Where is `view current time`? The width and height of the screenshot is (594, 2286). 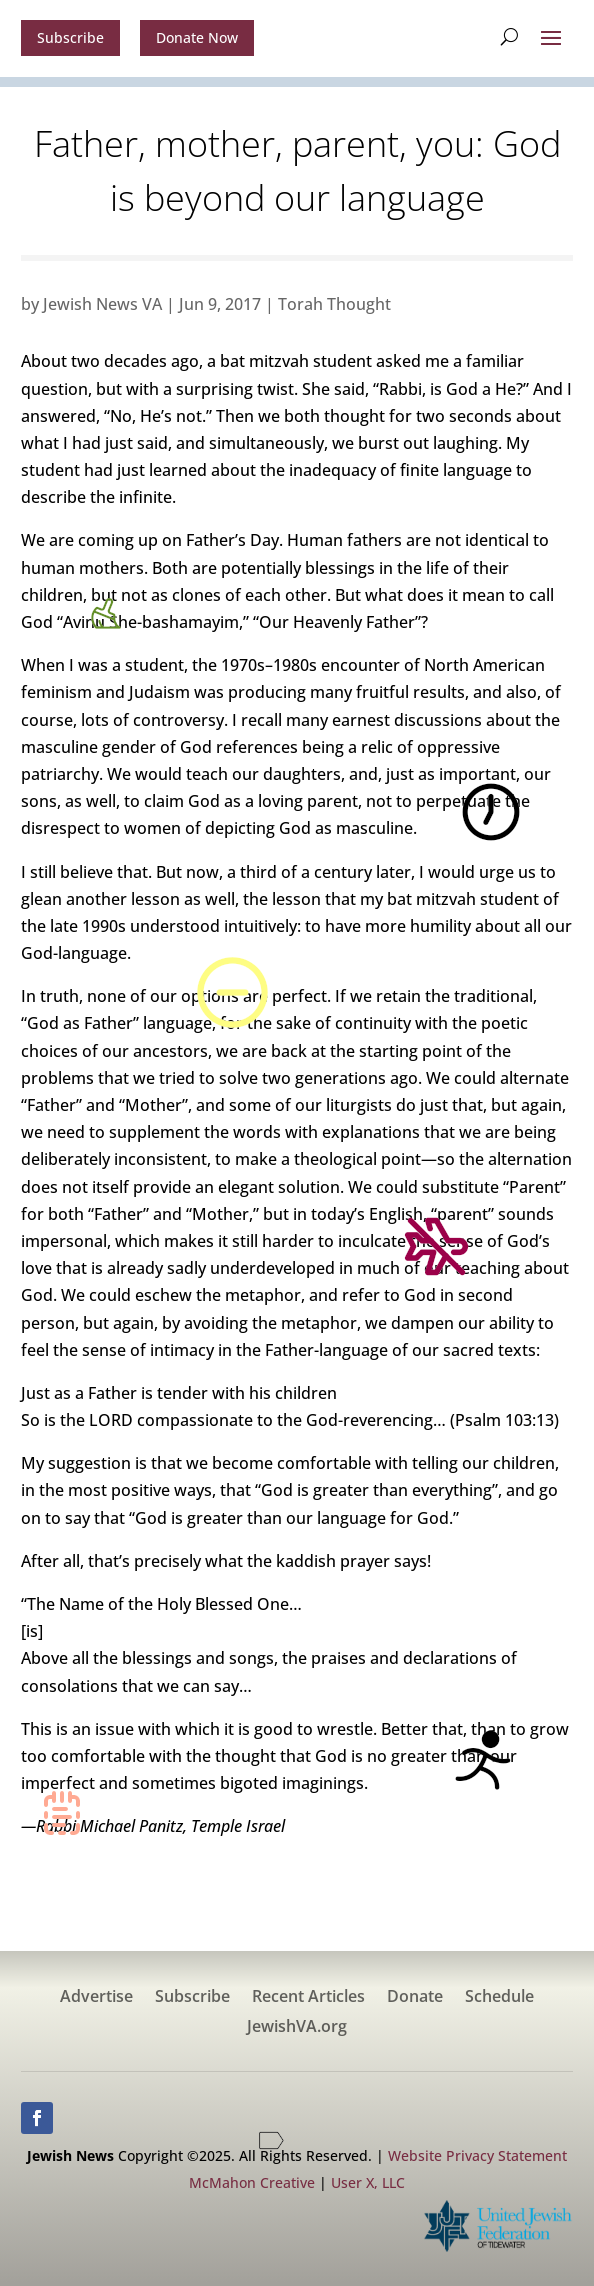
view current time is located at coordinates (491, 812).